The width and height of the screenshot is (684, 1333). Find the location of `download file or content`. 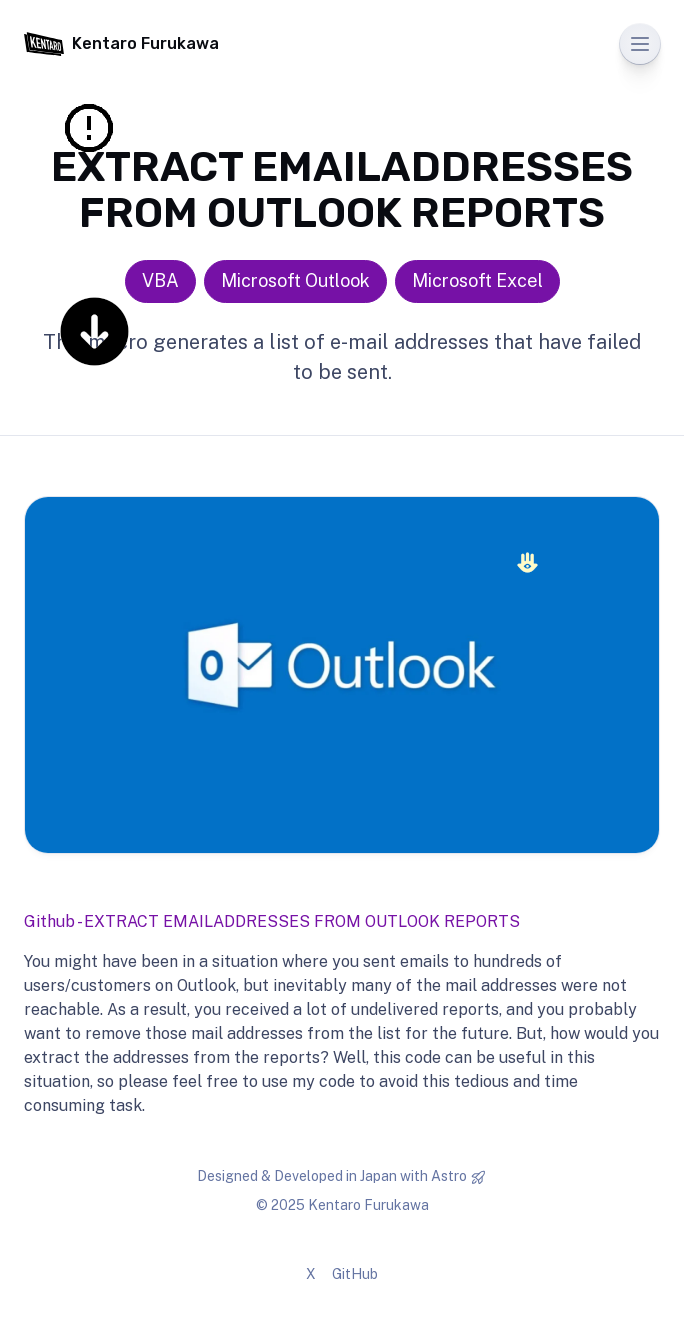

download file or content is located at coordinates (94, 331).